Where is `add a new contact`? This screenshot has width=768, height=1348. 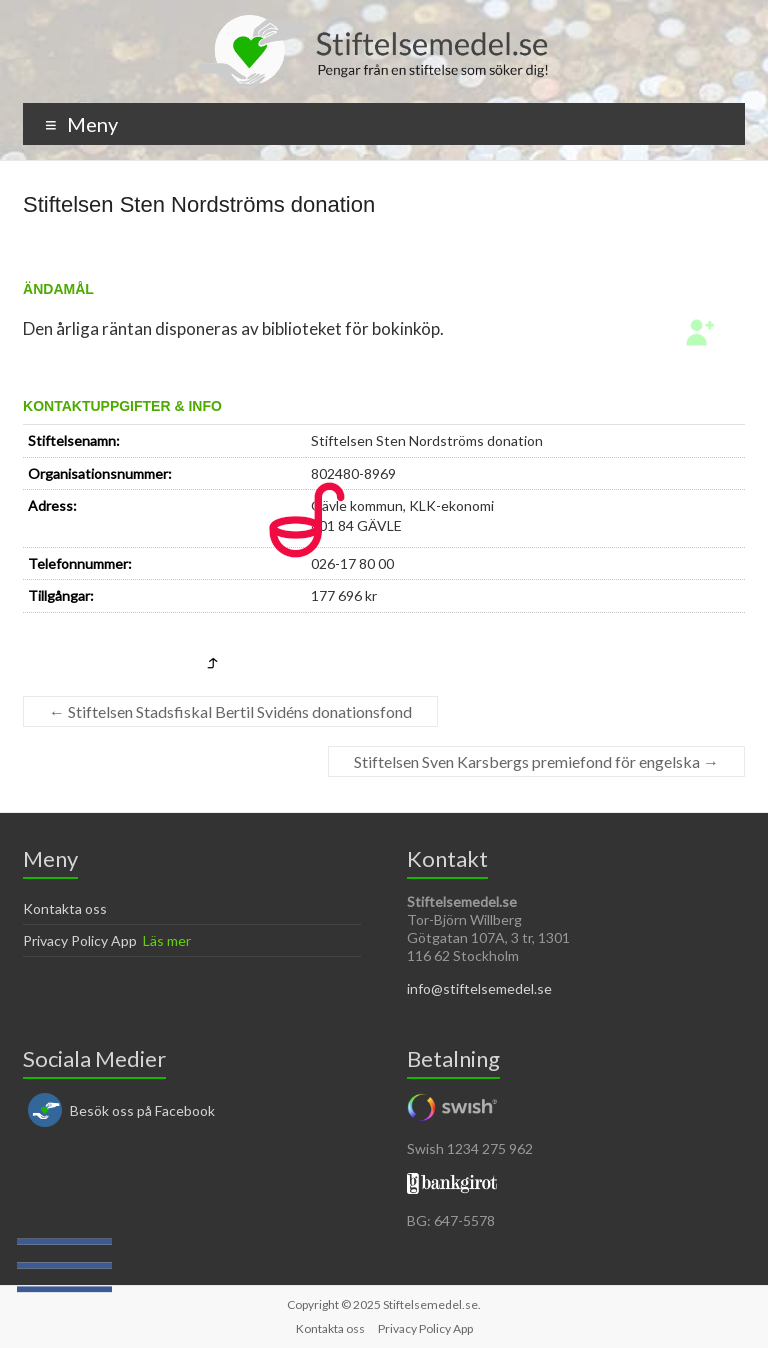 add a new contact is located at coordinates (699, 332).